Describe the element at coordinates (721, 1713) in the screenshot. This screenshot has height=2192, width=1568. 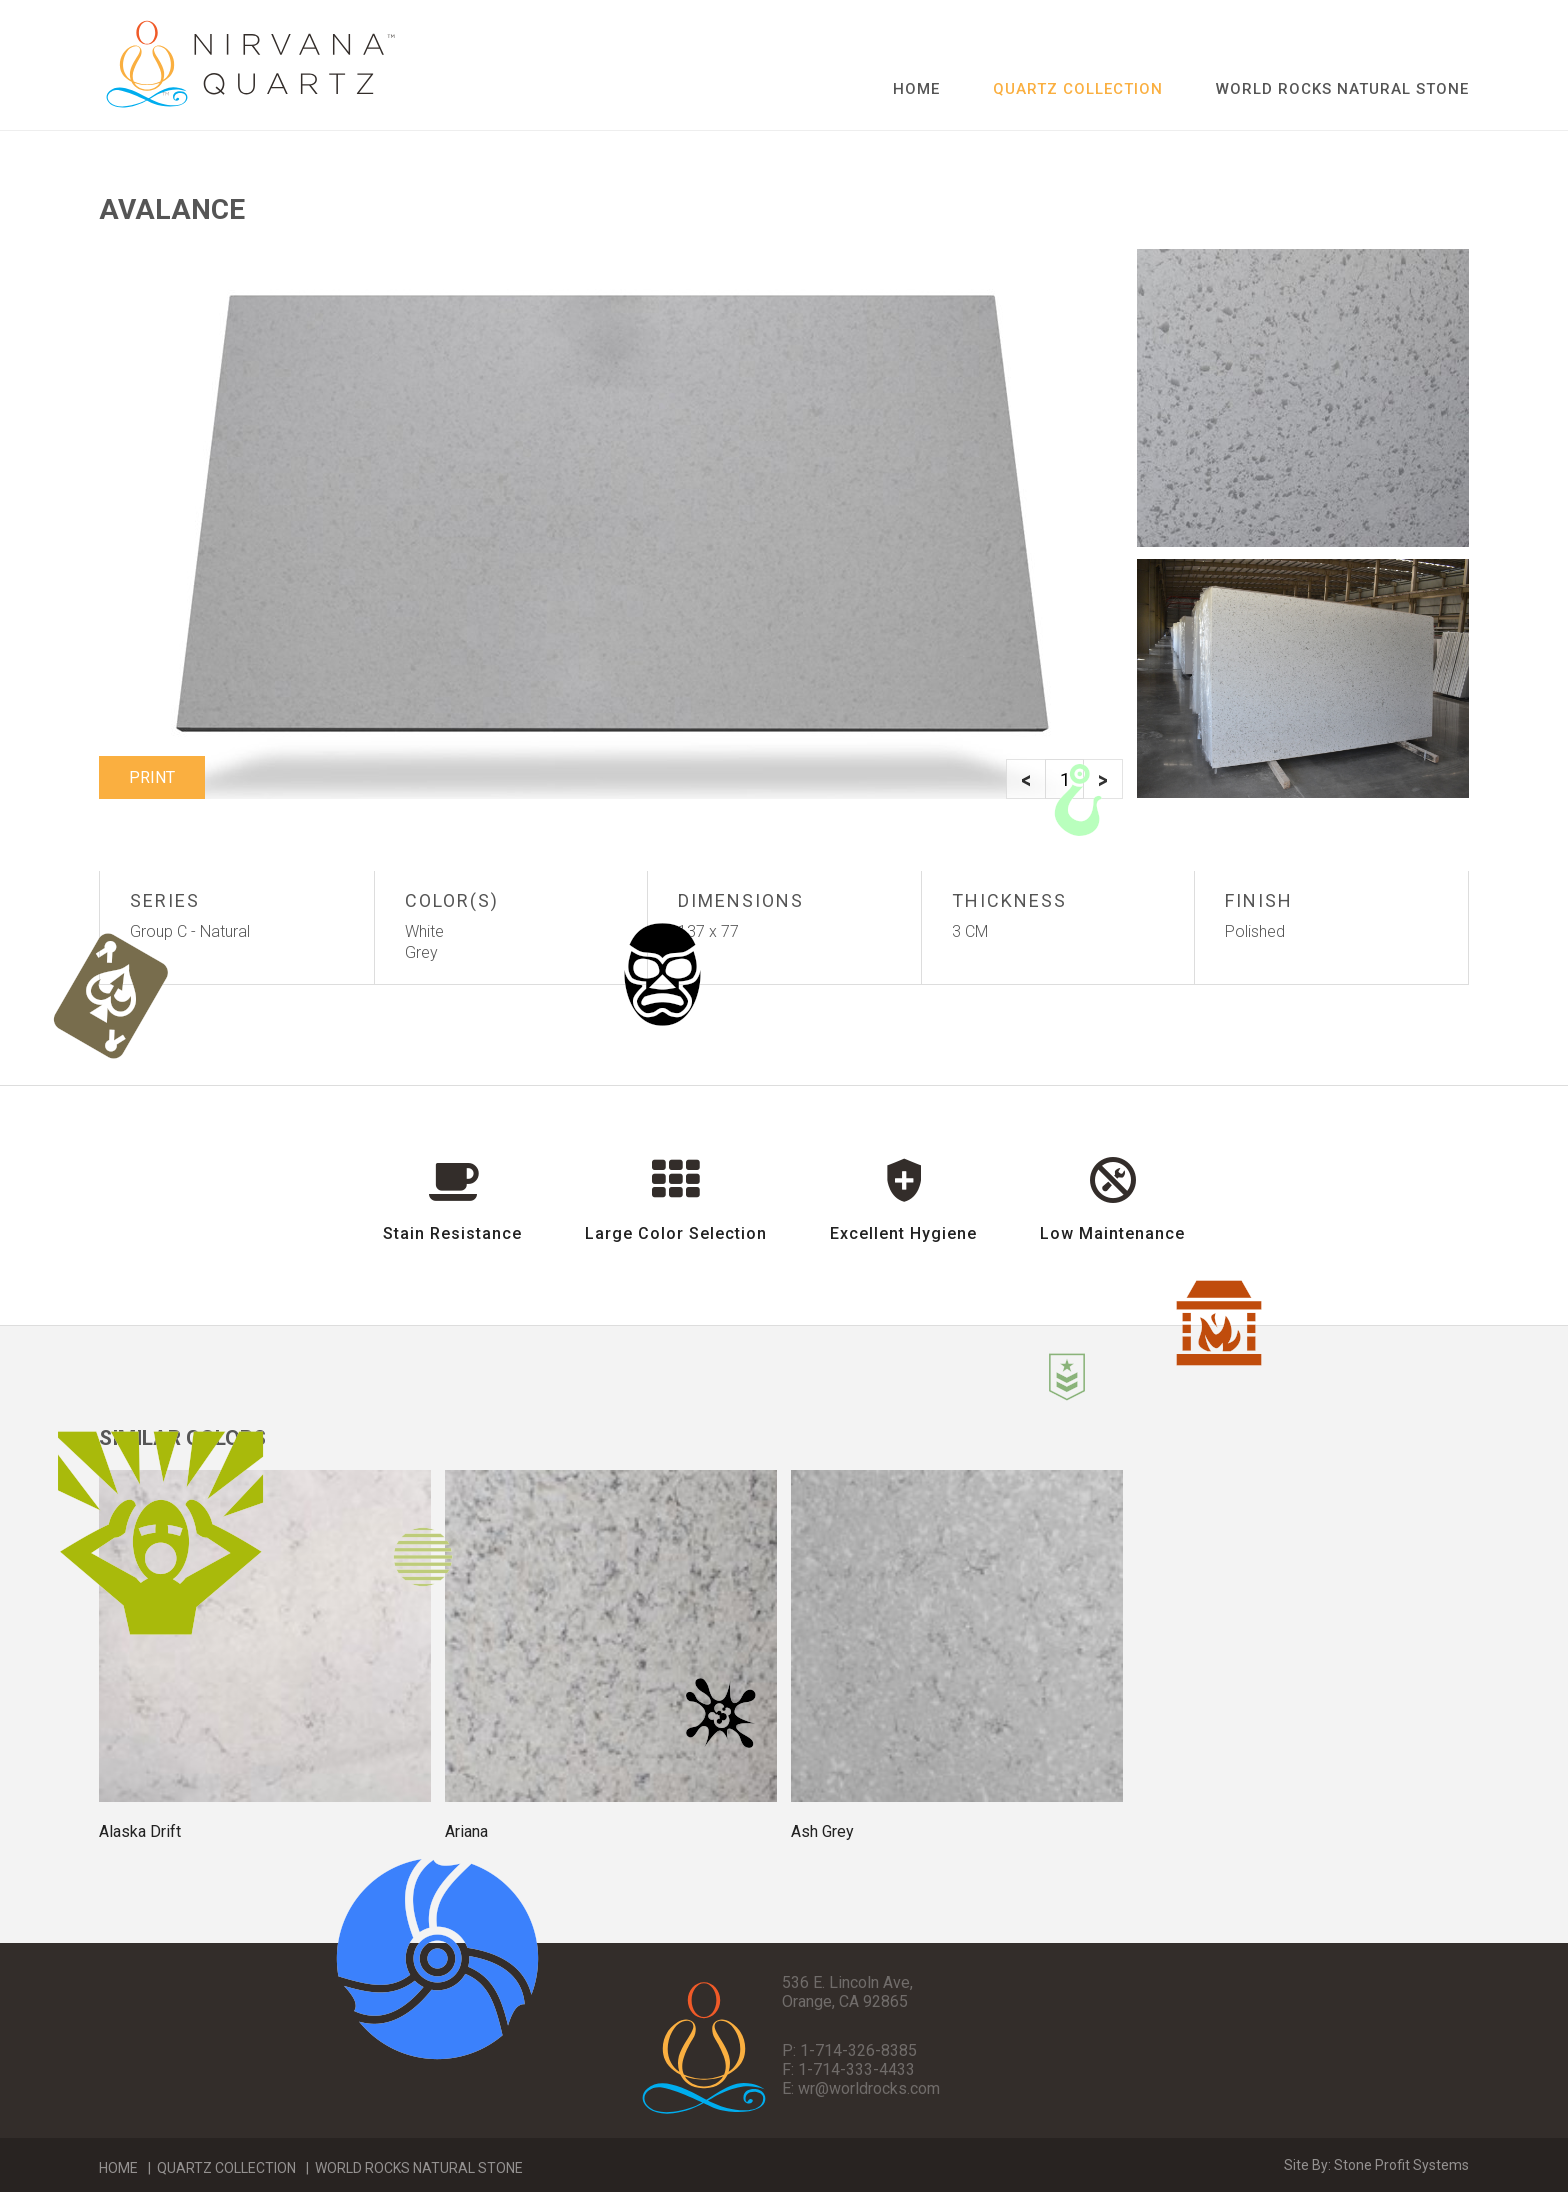
I see `indicates a biological or molecular element in a game` at that location.